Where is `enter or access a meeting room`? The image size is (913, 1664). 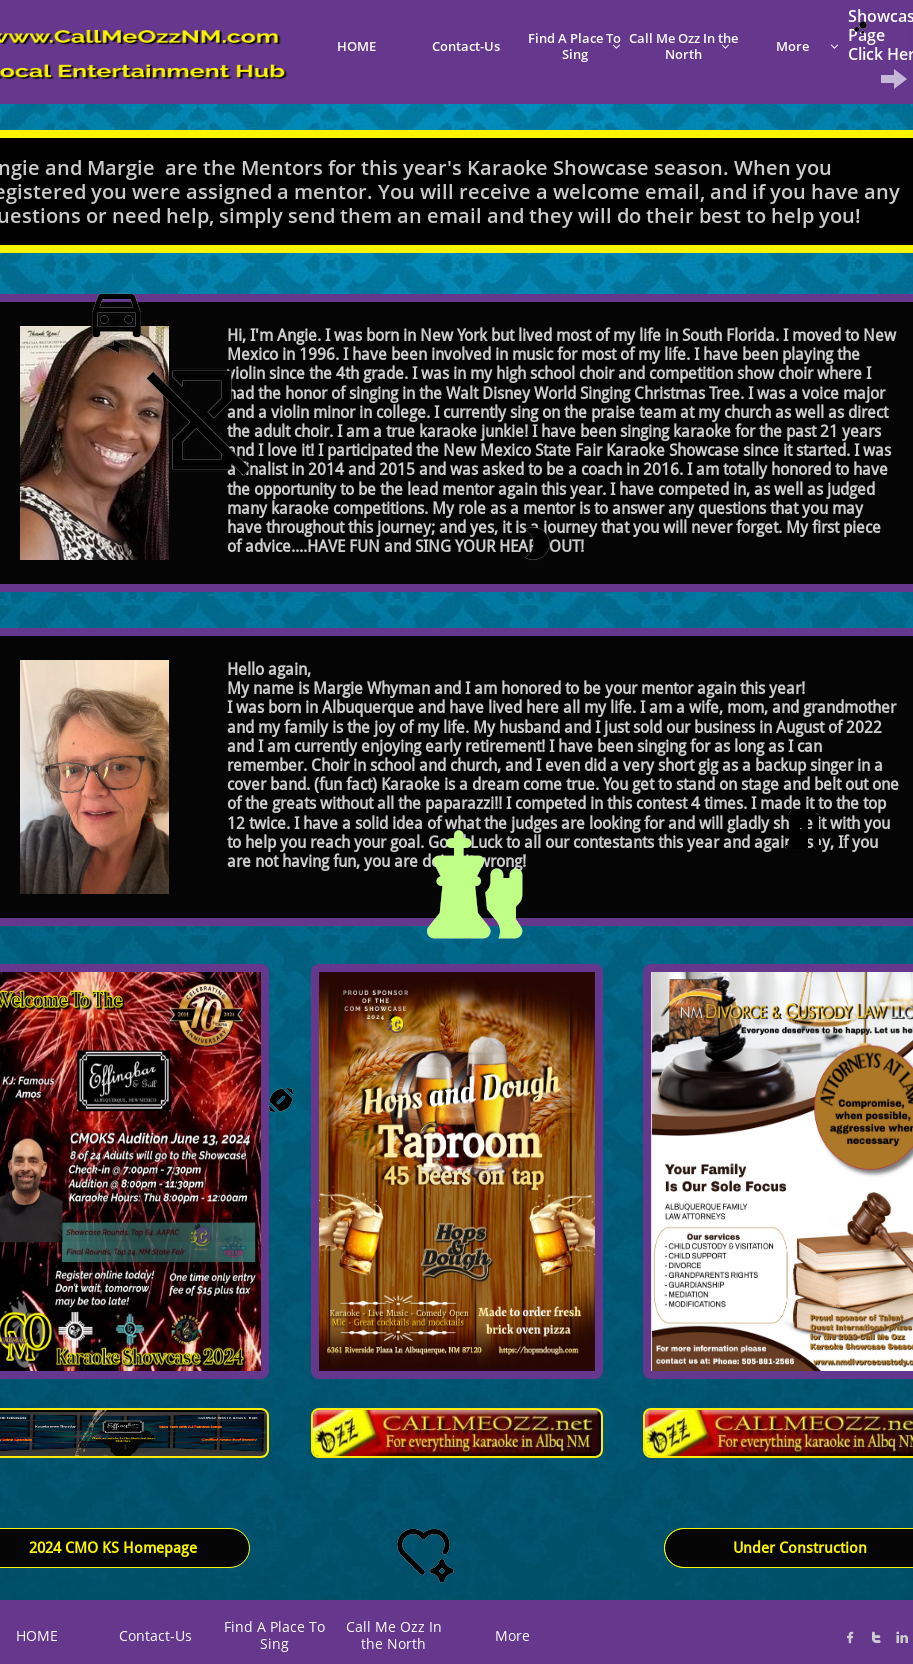
enter or access a meeting room is located at coordinates (804, 830).